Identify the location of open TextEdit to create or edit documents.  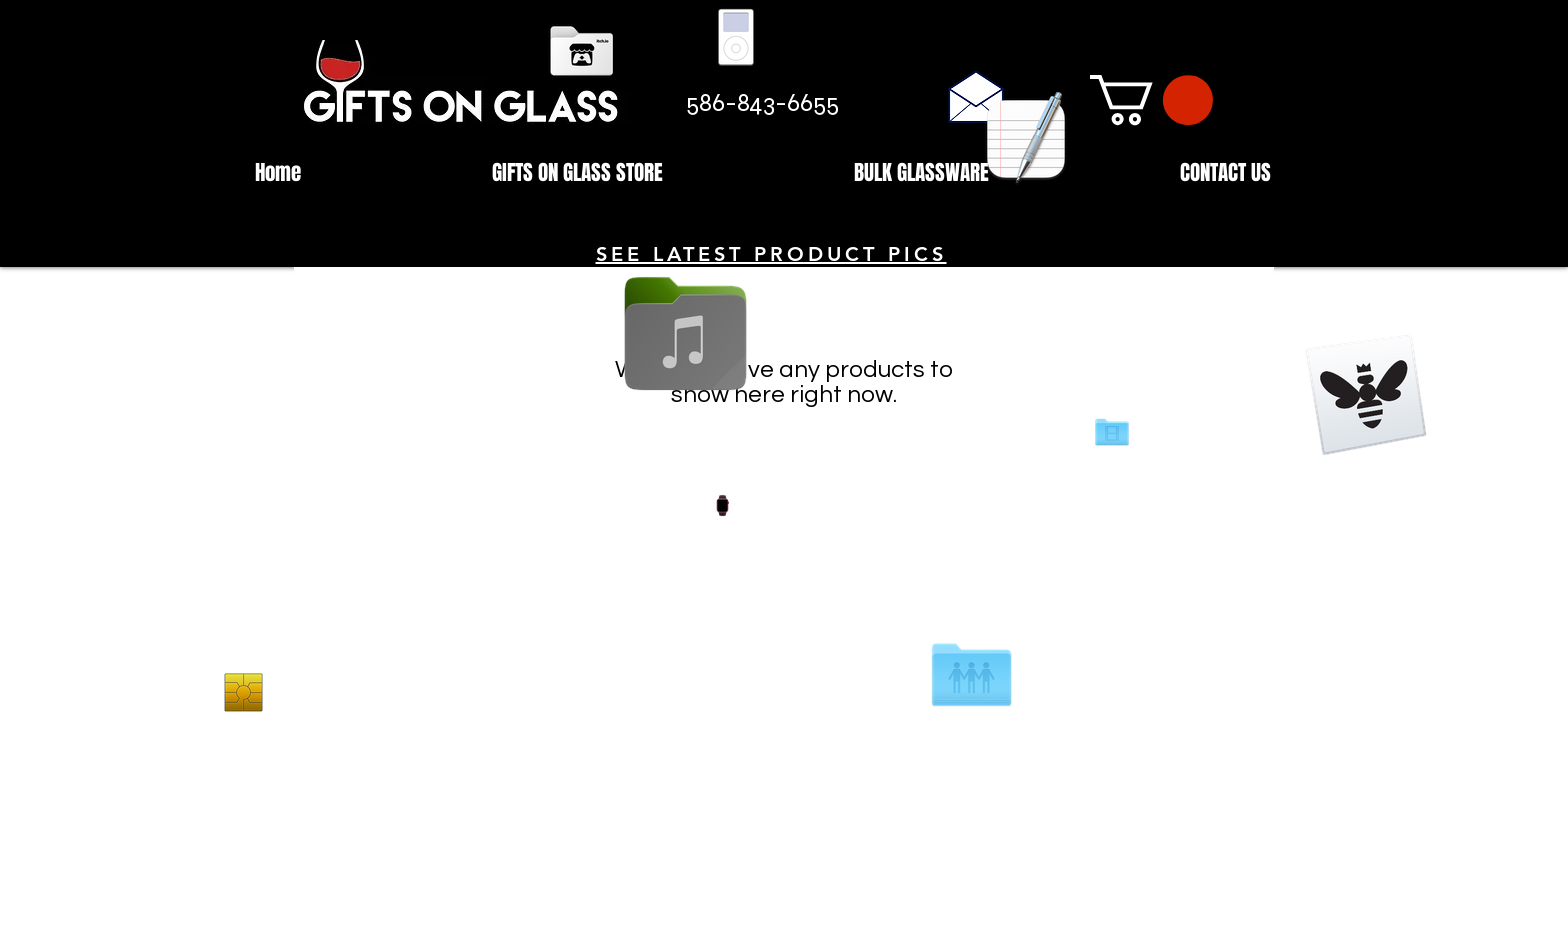
(1026, 139).